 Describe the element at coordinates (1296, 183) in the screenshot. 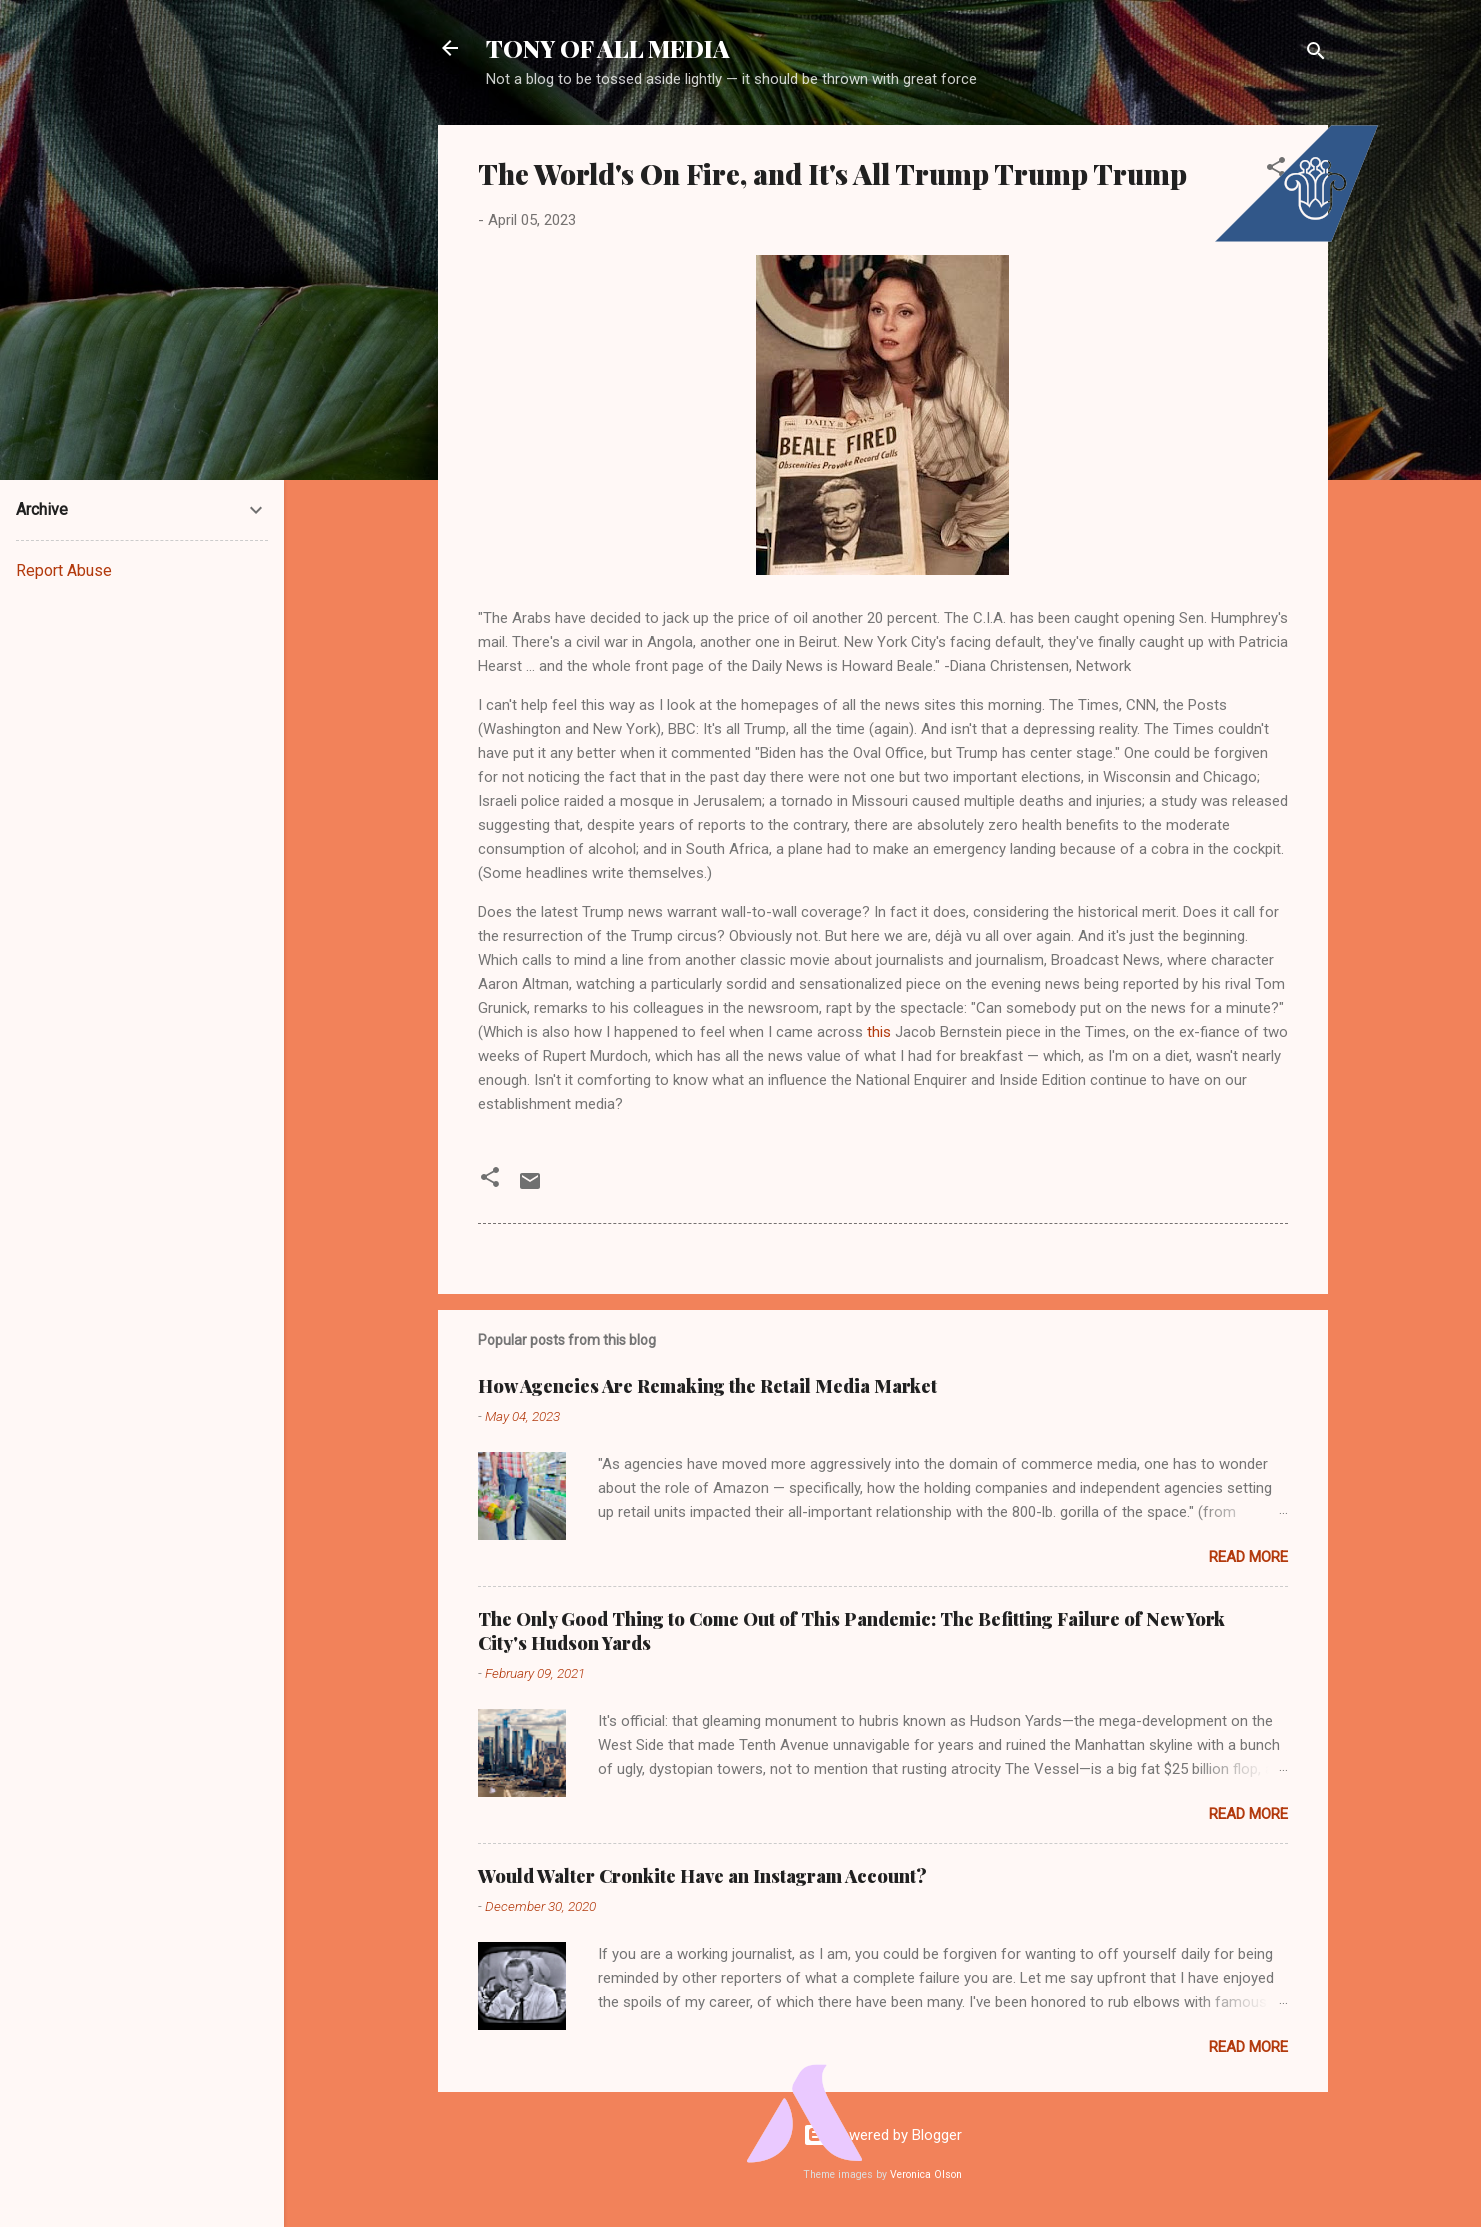

I see `China Southern Airlines logo` at that location.